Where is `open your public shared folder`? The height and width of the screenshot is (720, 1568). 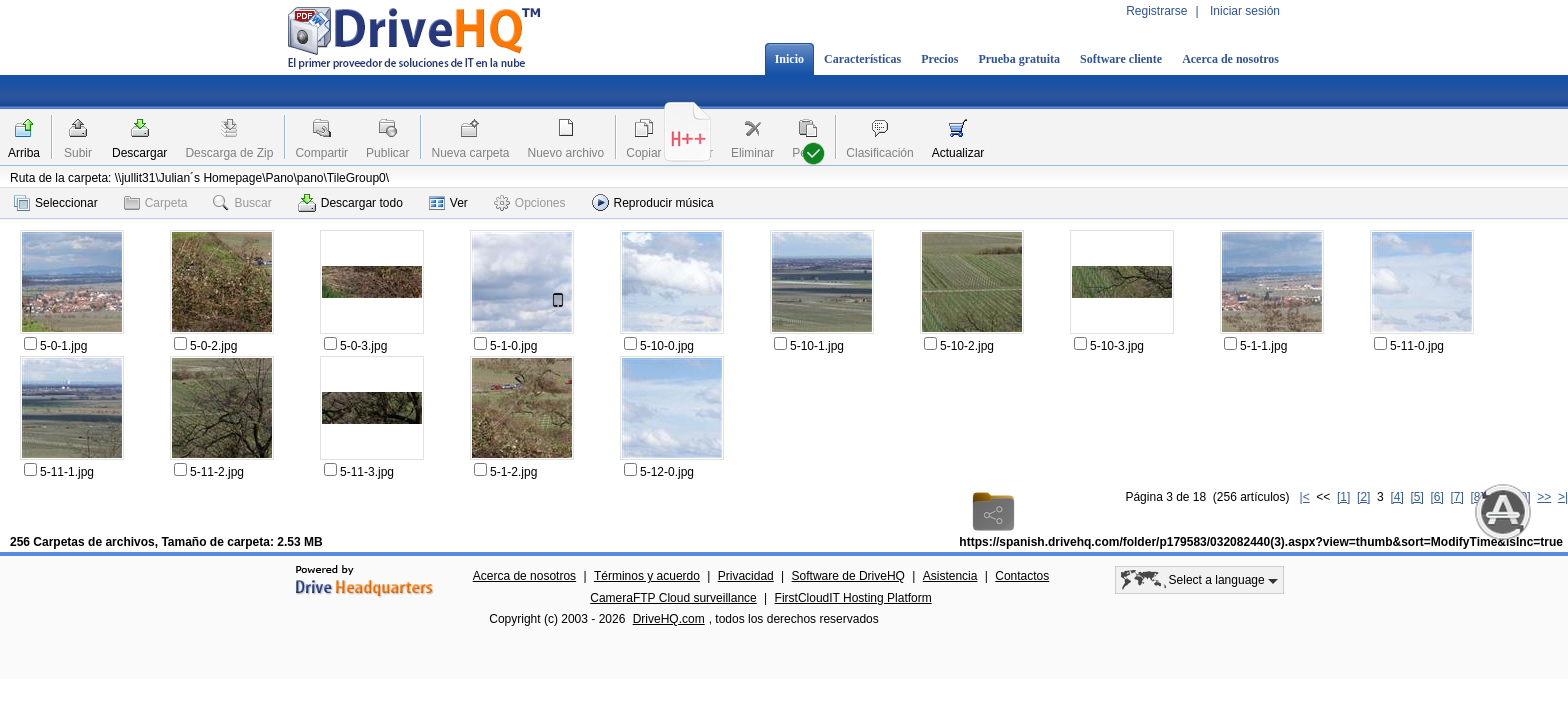 open your public shared folder is located at coordinates (993, 511).